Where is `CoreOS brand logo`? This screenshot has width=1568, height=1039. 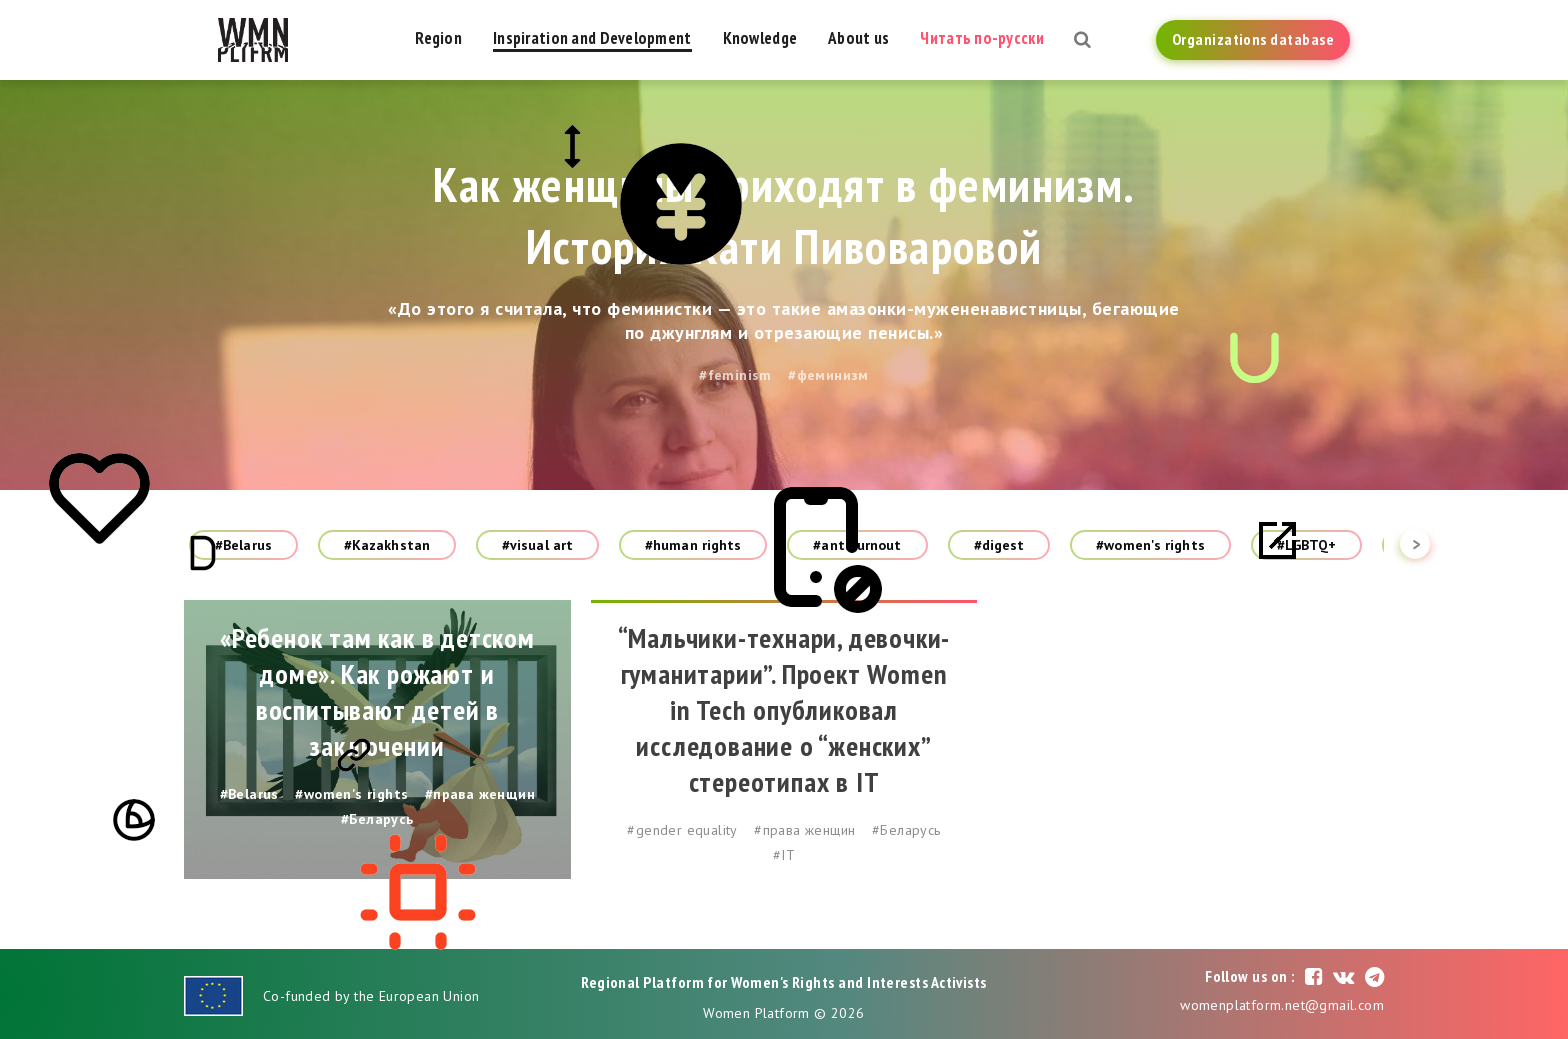
CoreOS brand logo is located at coordinates (134, 820).